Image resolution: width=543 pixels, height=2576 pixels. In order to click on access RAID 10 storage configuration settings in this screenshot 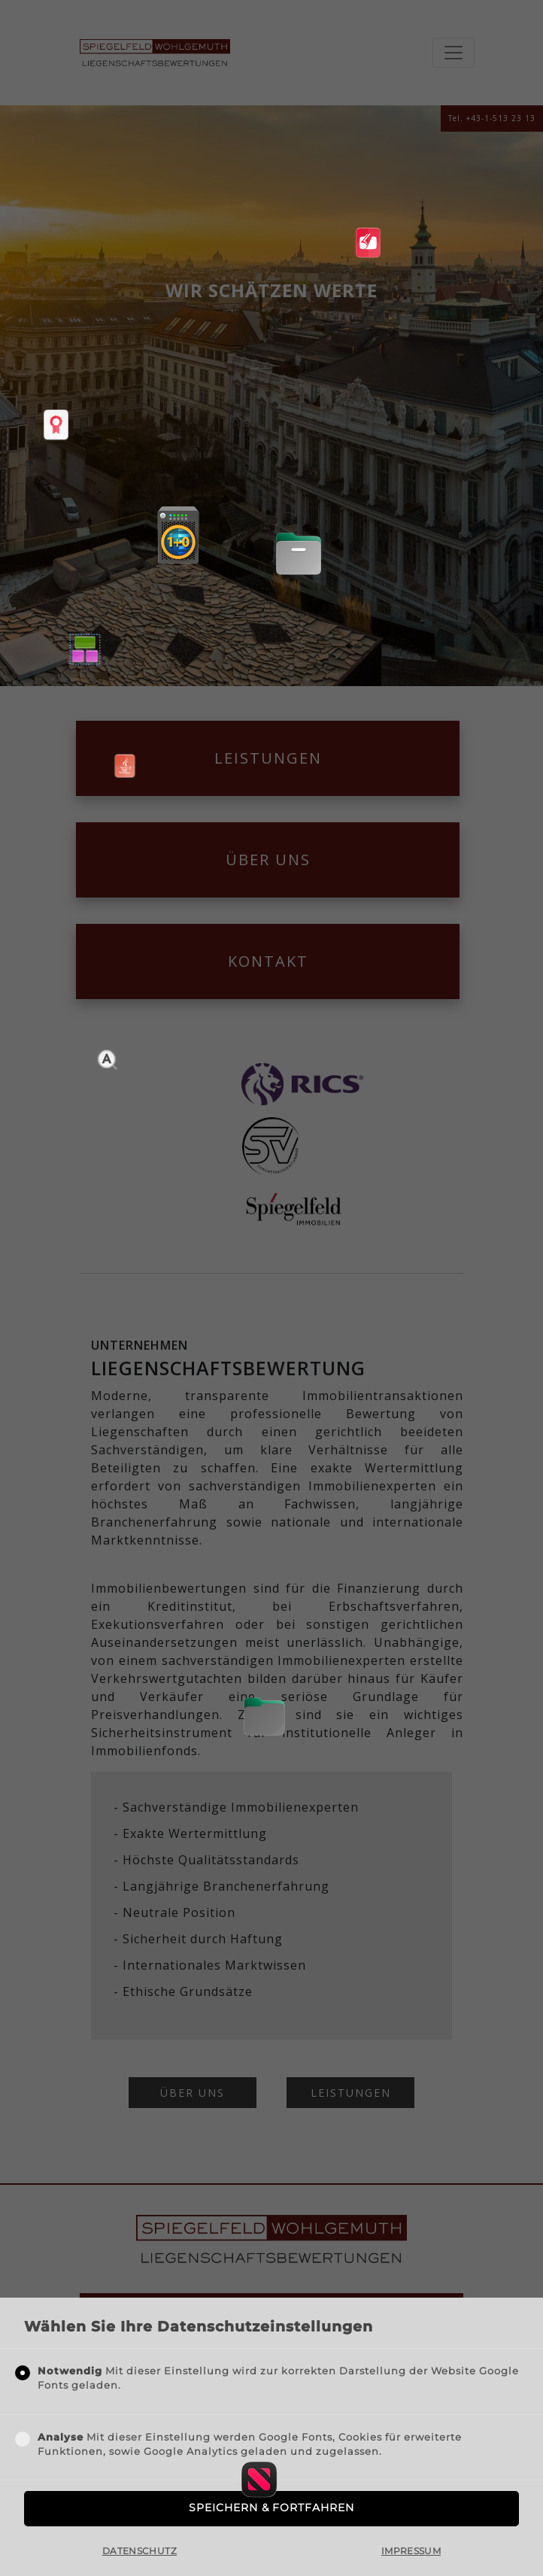, I will do `click(178, 535)`.